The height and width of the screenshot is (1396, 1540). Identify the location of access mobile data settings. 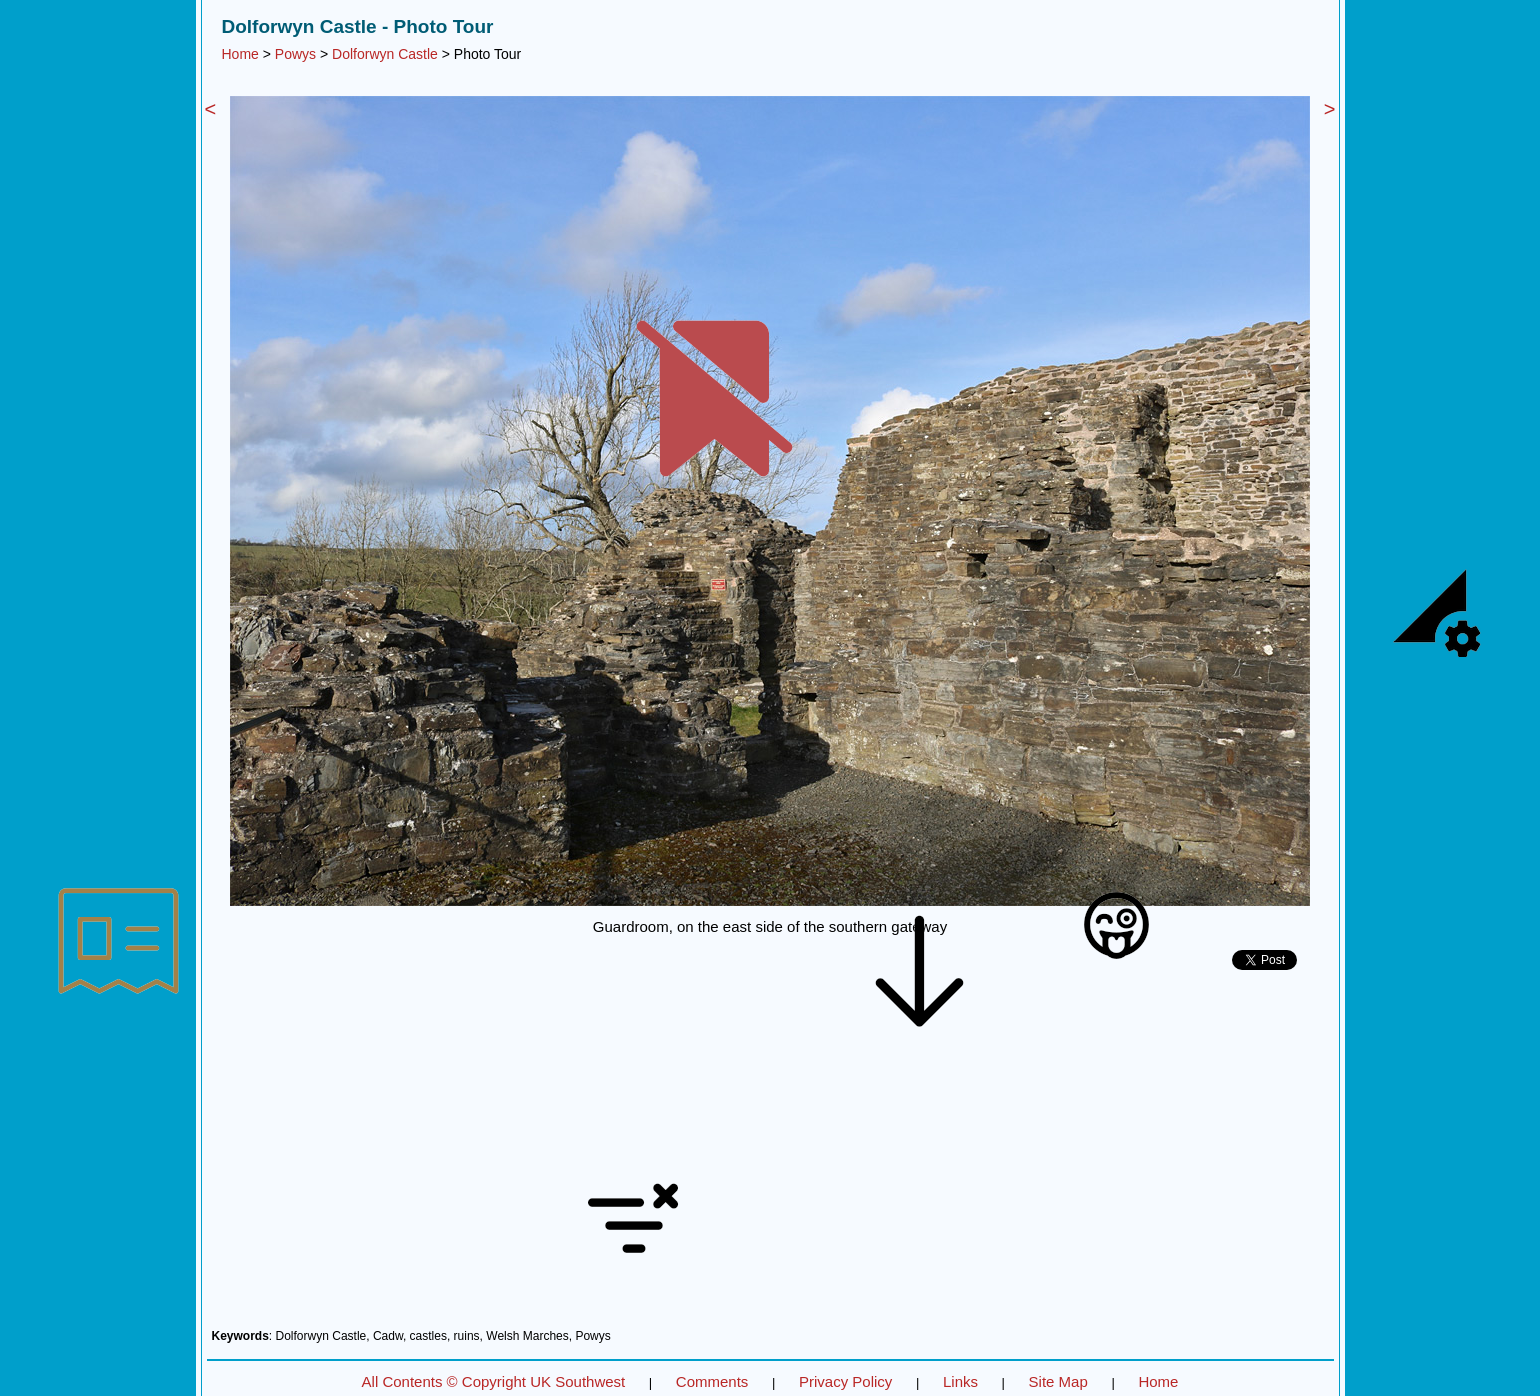
(1437, 613).